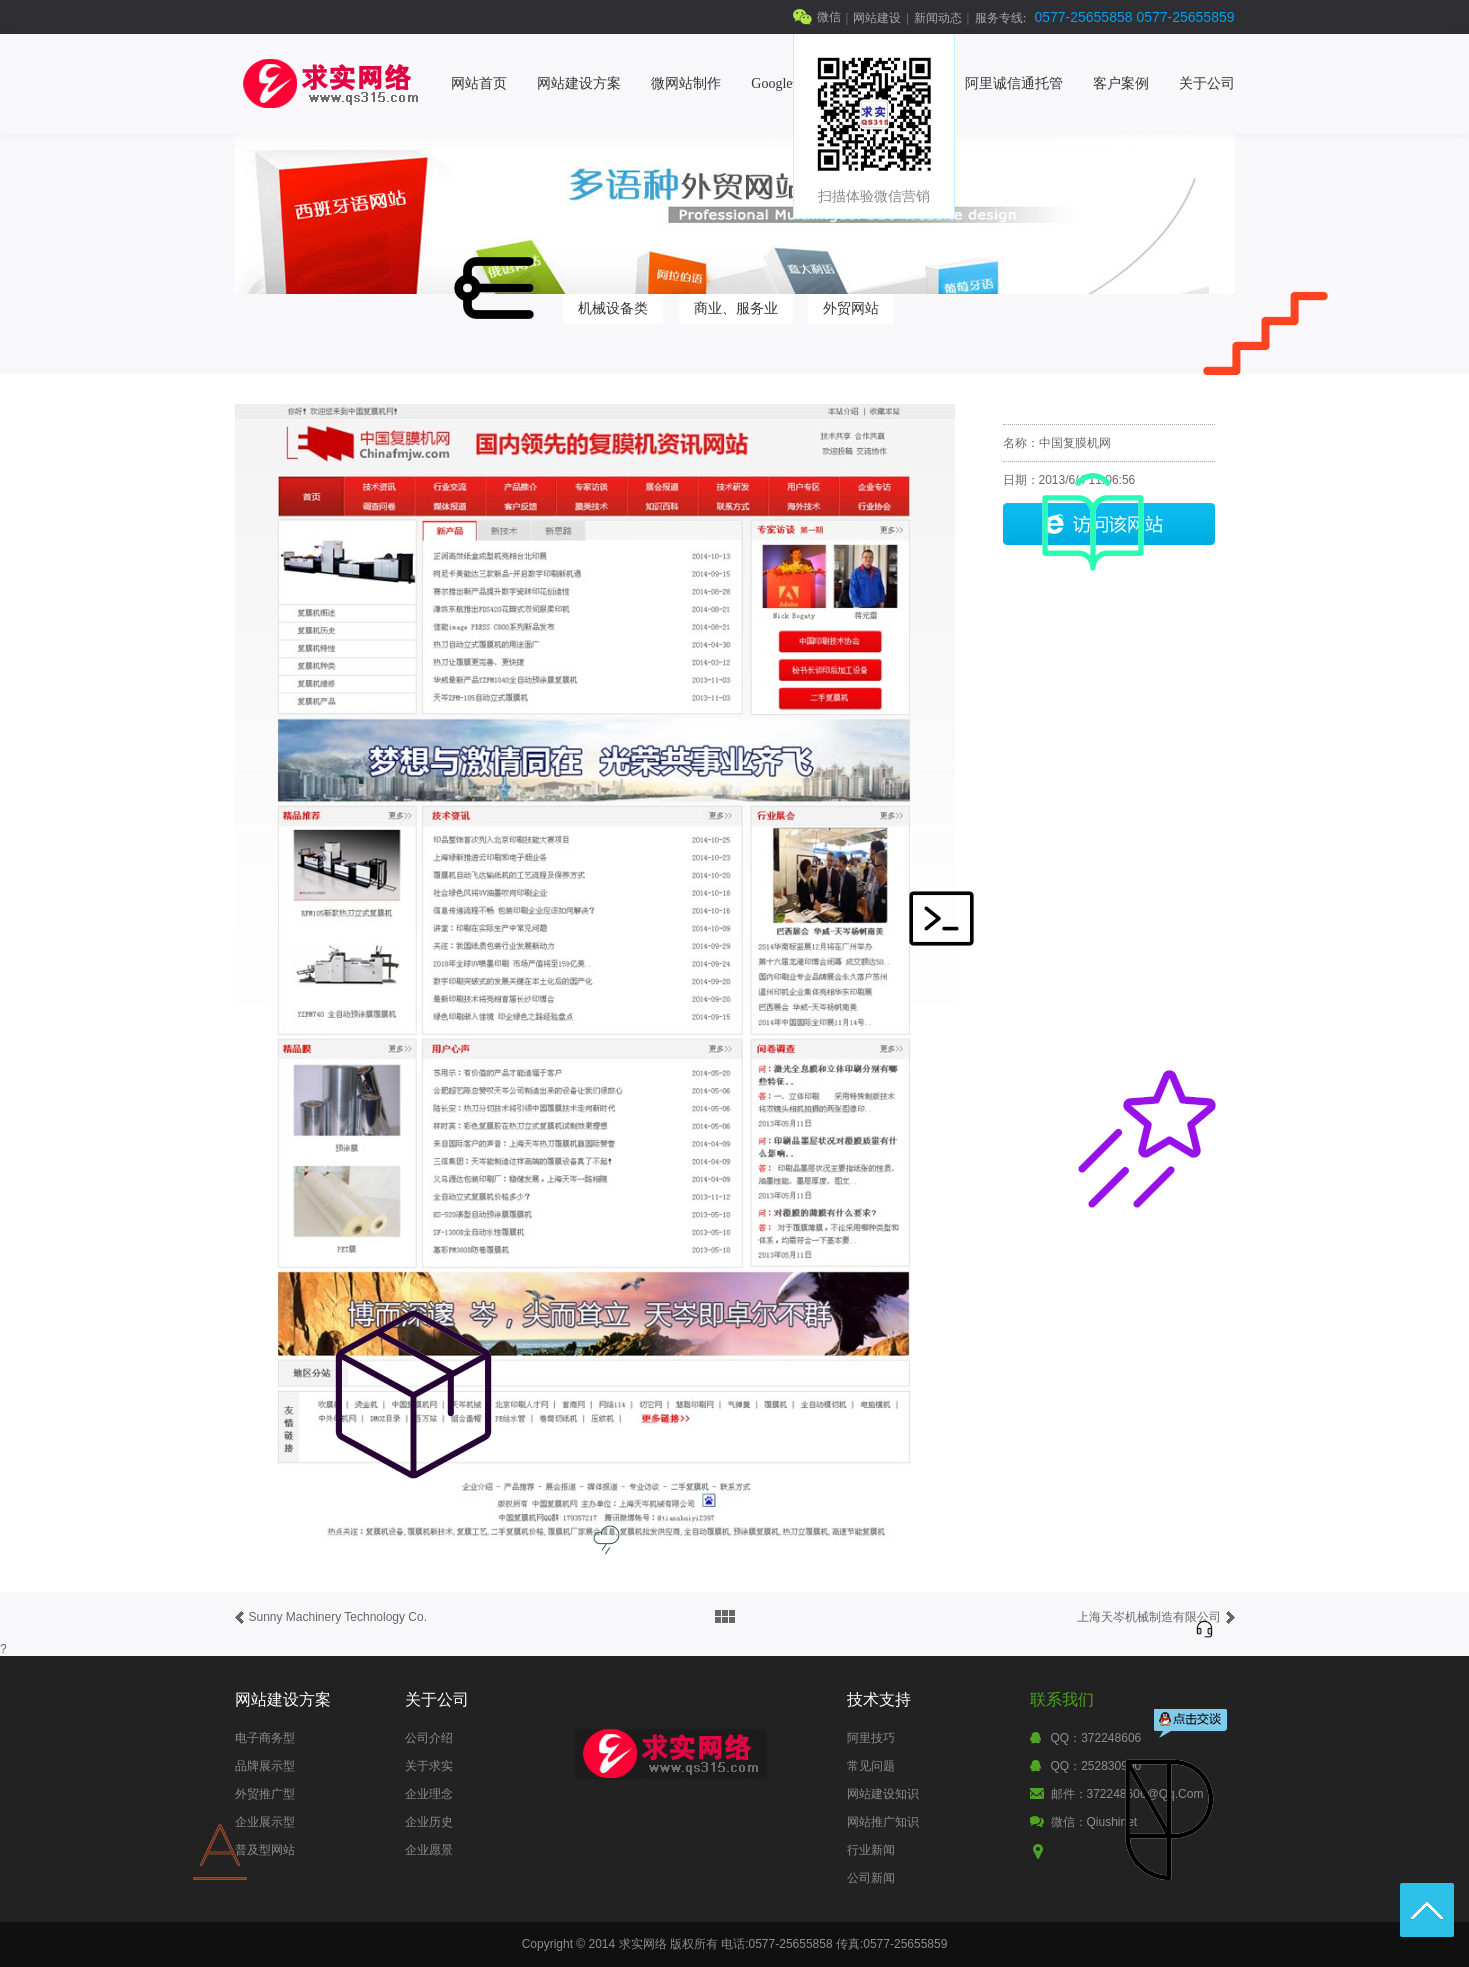  Describe the element at coordinates (494, 288) in the screenshot. I see `adjust text alignment settings` at that location.